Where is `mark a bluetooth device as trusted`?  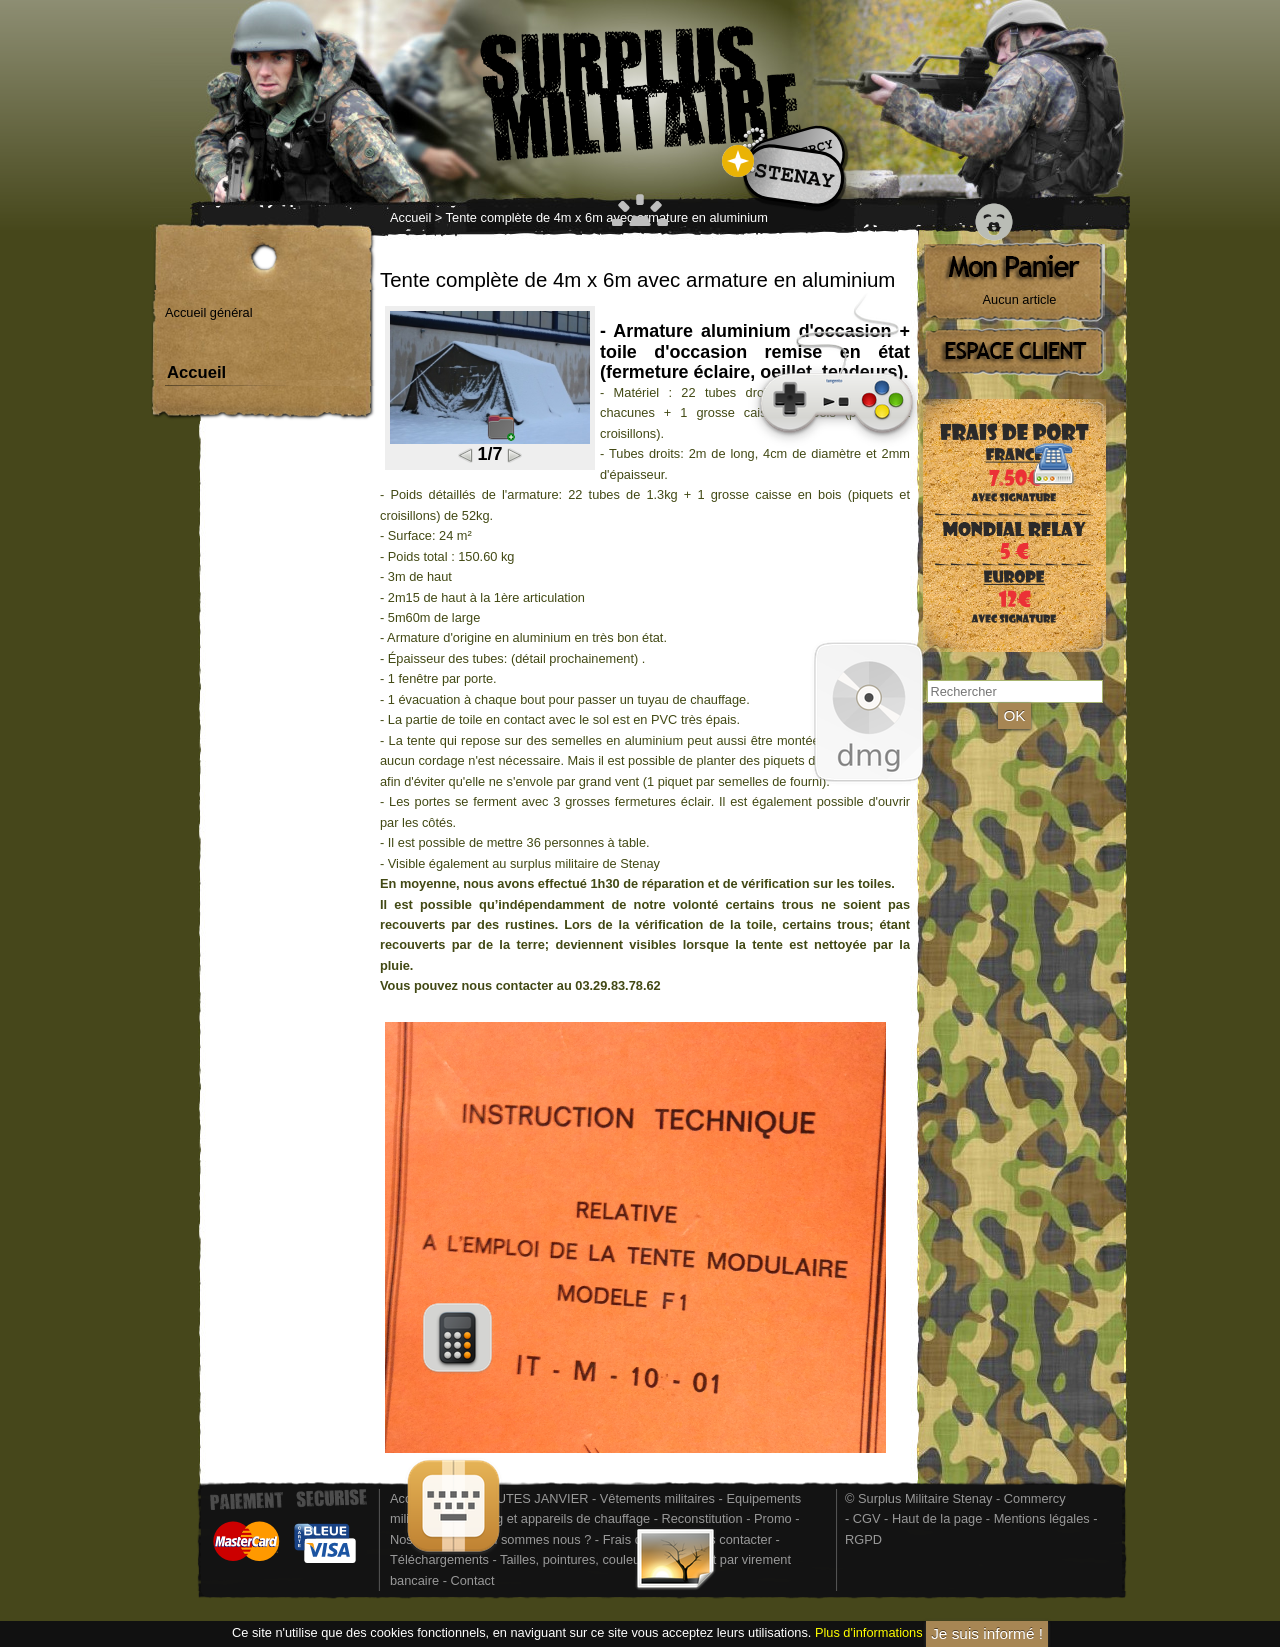 mark a bluetooth device as trusted is located at coordinates (738, 161).